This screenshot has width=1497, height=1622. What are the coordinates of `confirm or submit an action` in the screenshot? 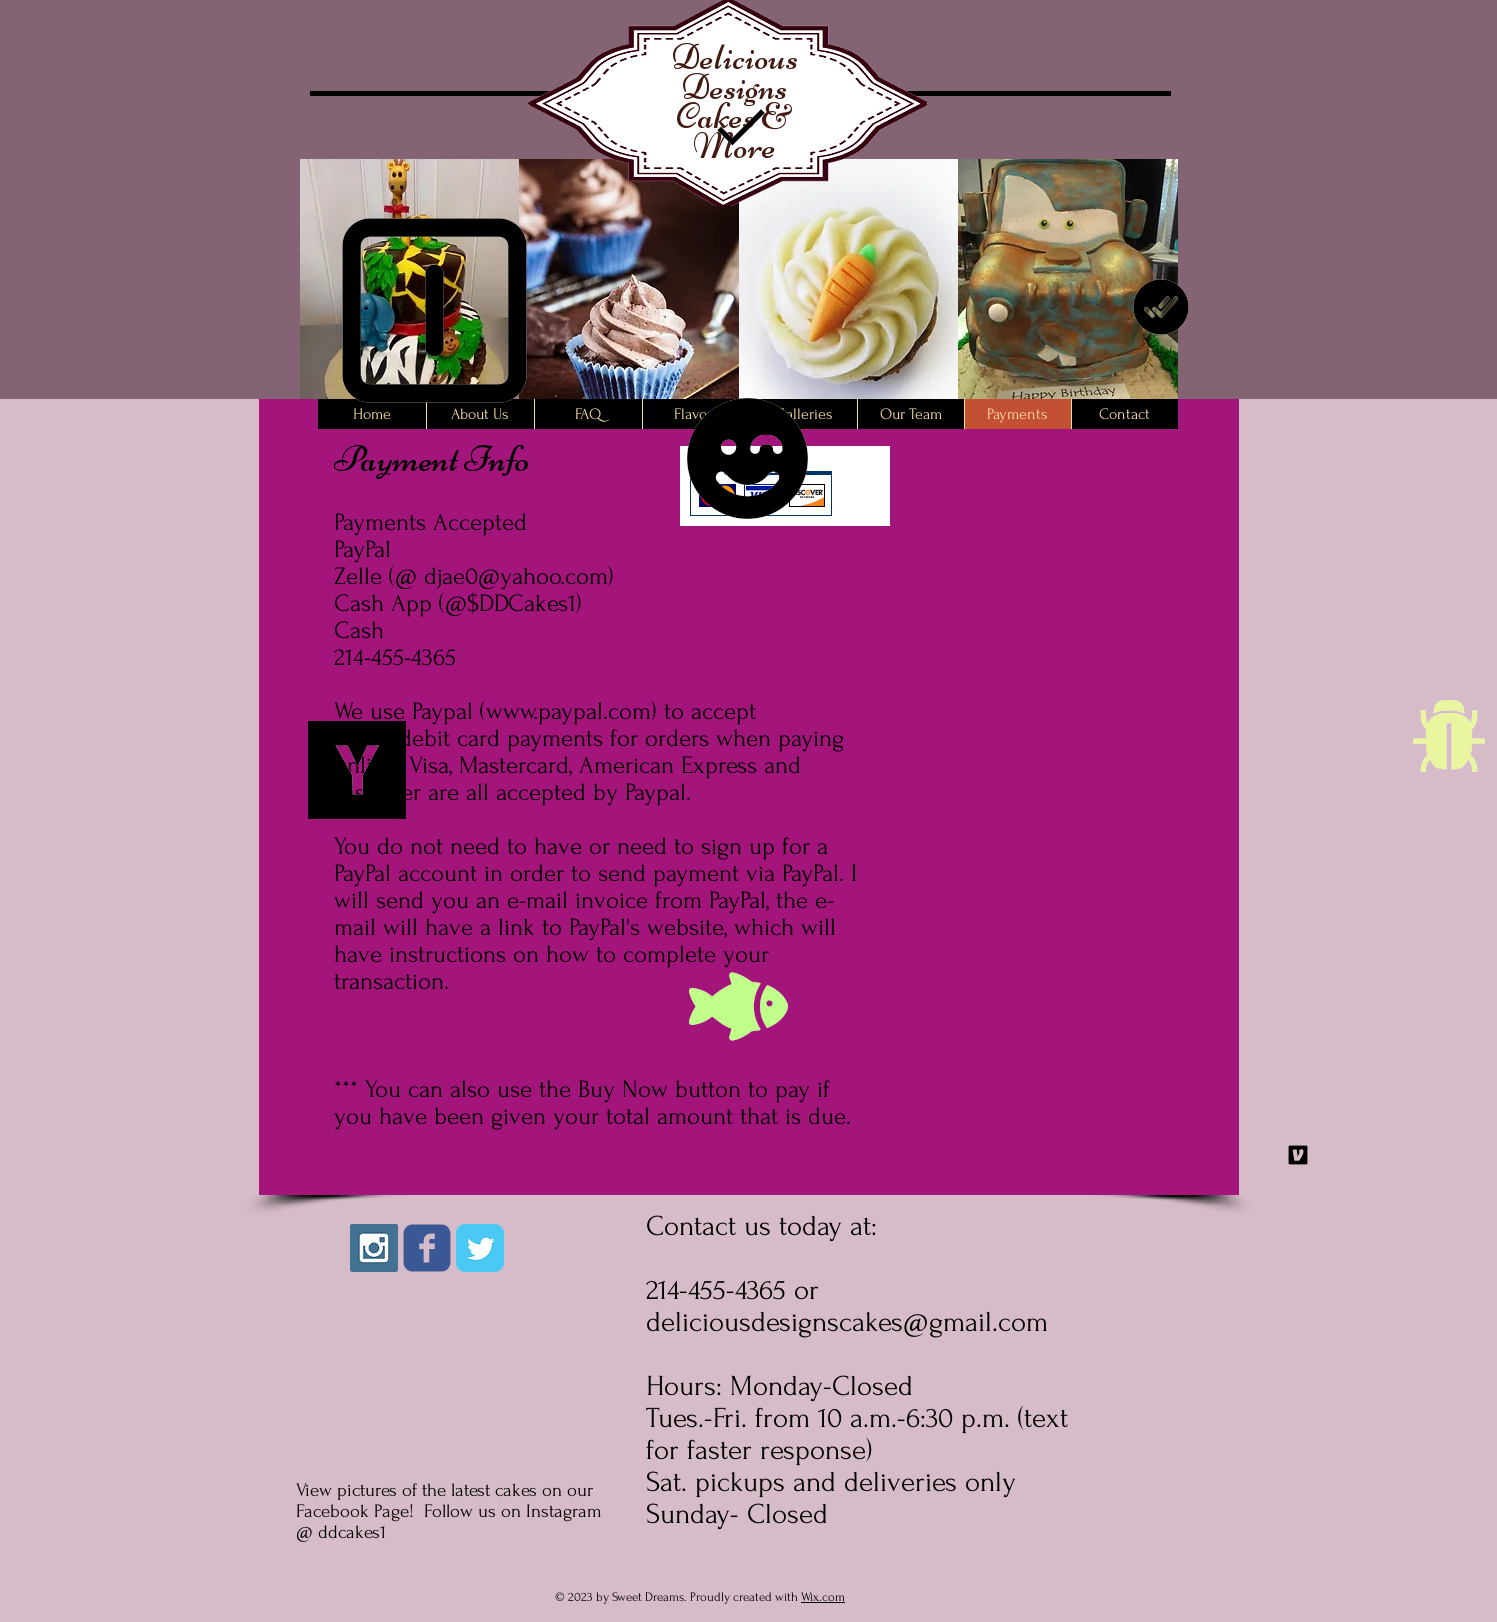 It's located at (740, 126).